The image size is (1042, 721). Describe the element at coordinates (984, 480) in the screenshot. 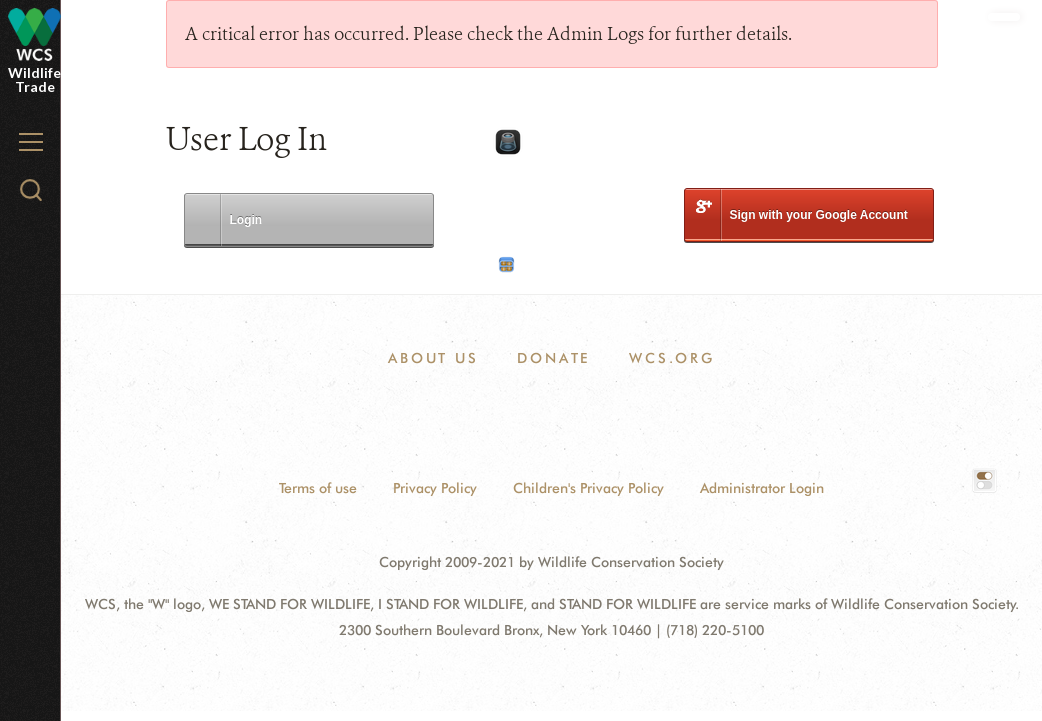

I see `open system settings or preferences` at that location.